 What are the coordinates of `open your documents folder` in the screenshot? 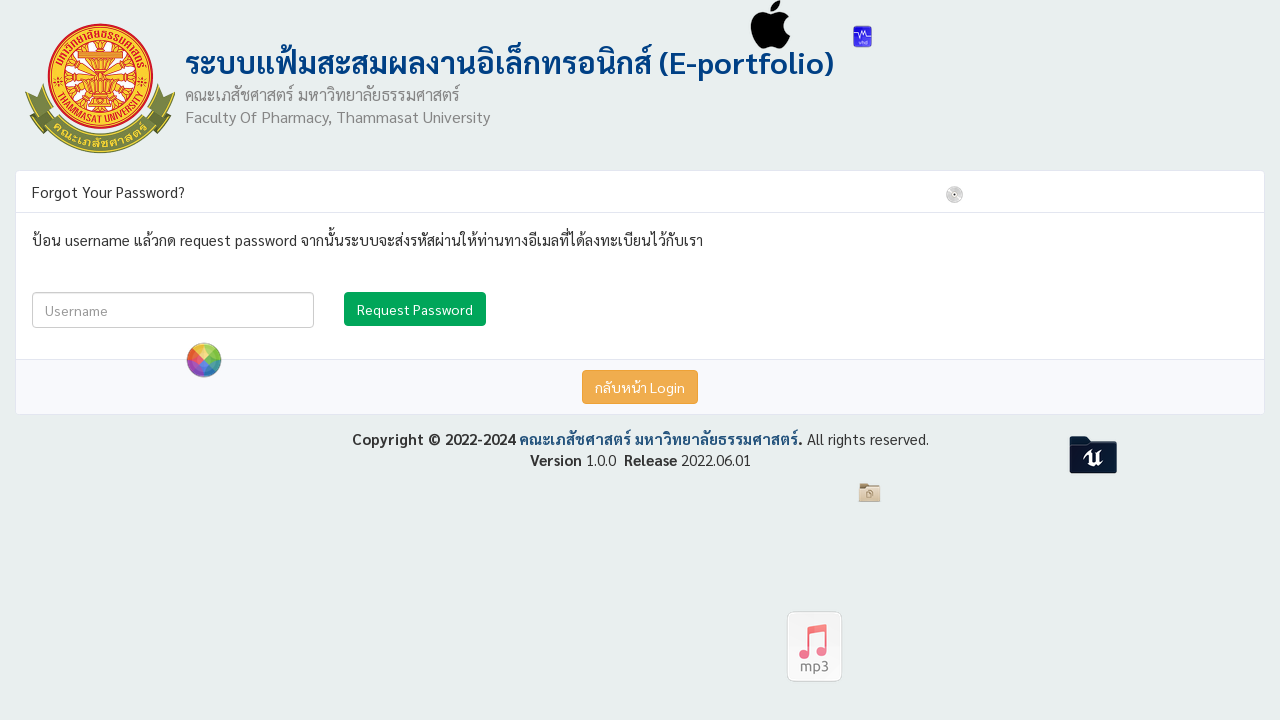 It's located at (869, 493).